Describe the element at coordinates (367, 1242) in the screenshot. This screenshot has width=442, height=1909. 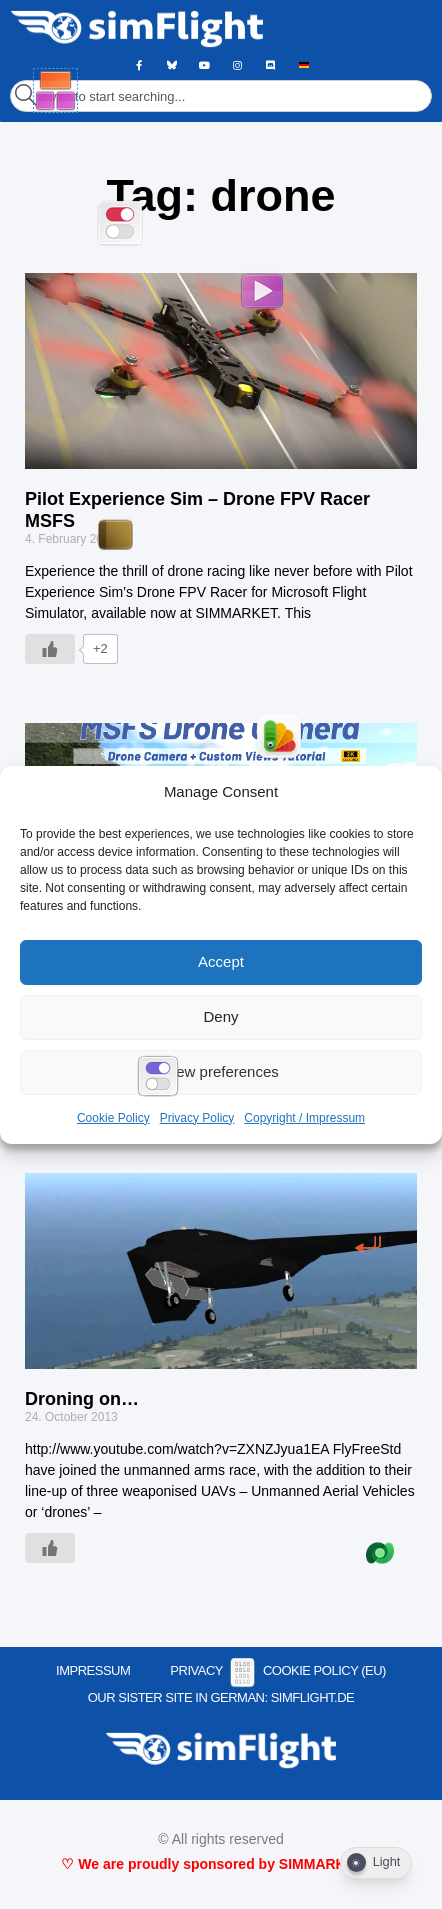
I see `reply to all recipients in an email thread` at that location.